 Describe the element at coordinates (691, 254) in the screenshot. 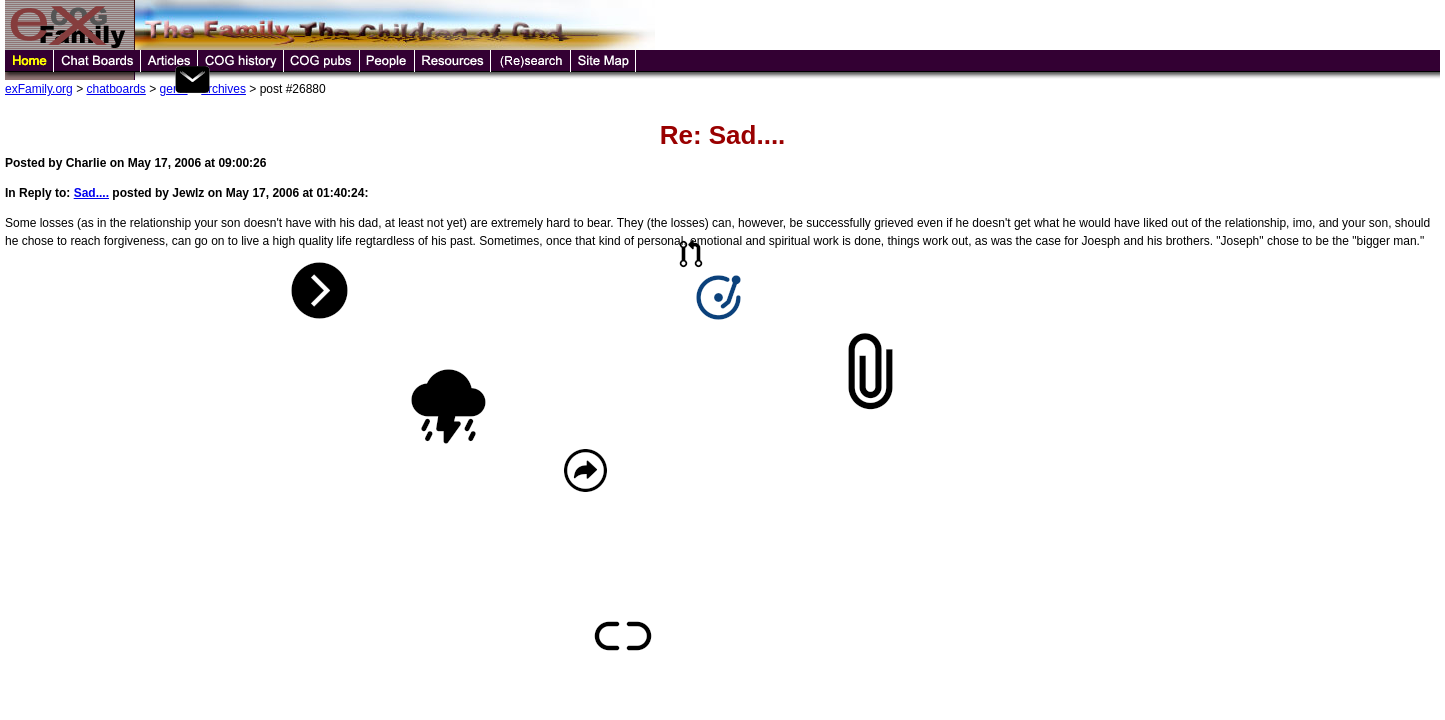

I see `create a new pull request` at that location.